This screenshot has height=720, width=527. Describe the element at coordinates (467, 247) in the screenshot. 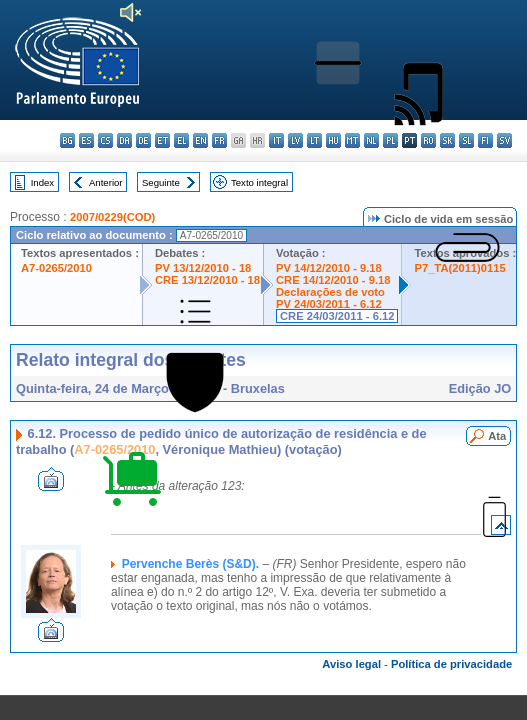

I see `attach a file to your message` at that location.